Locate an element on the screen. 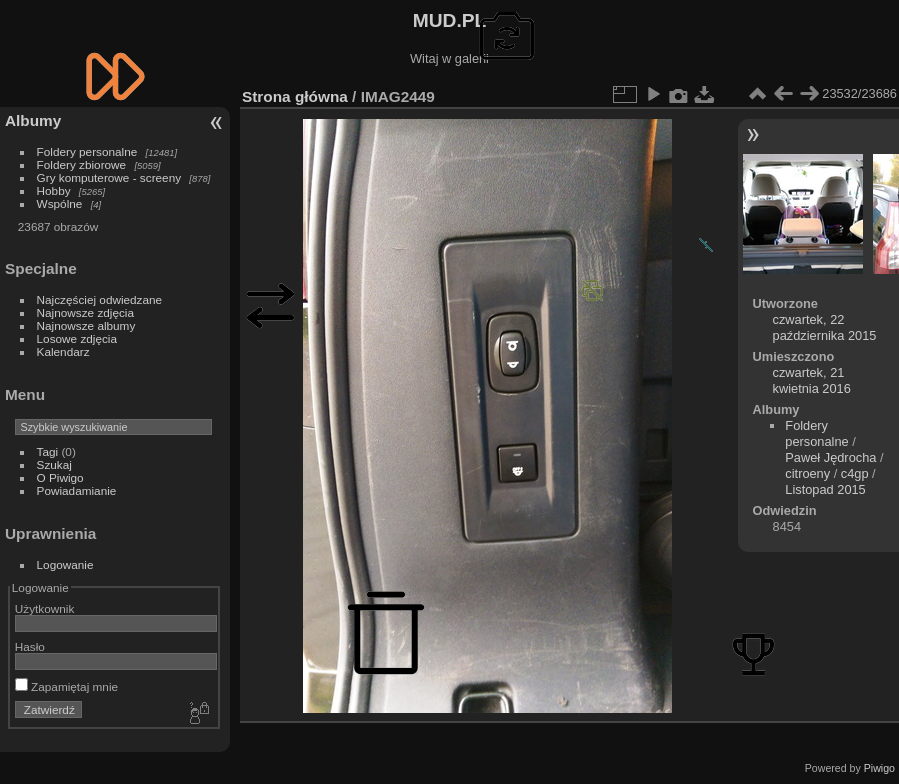  printer unavailable or offline is located at coordinates (592, 290).